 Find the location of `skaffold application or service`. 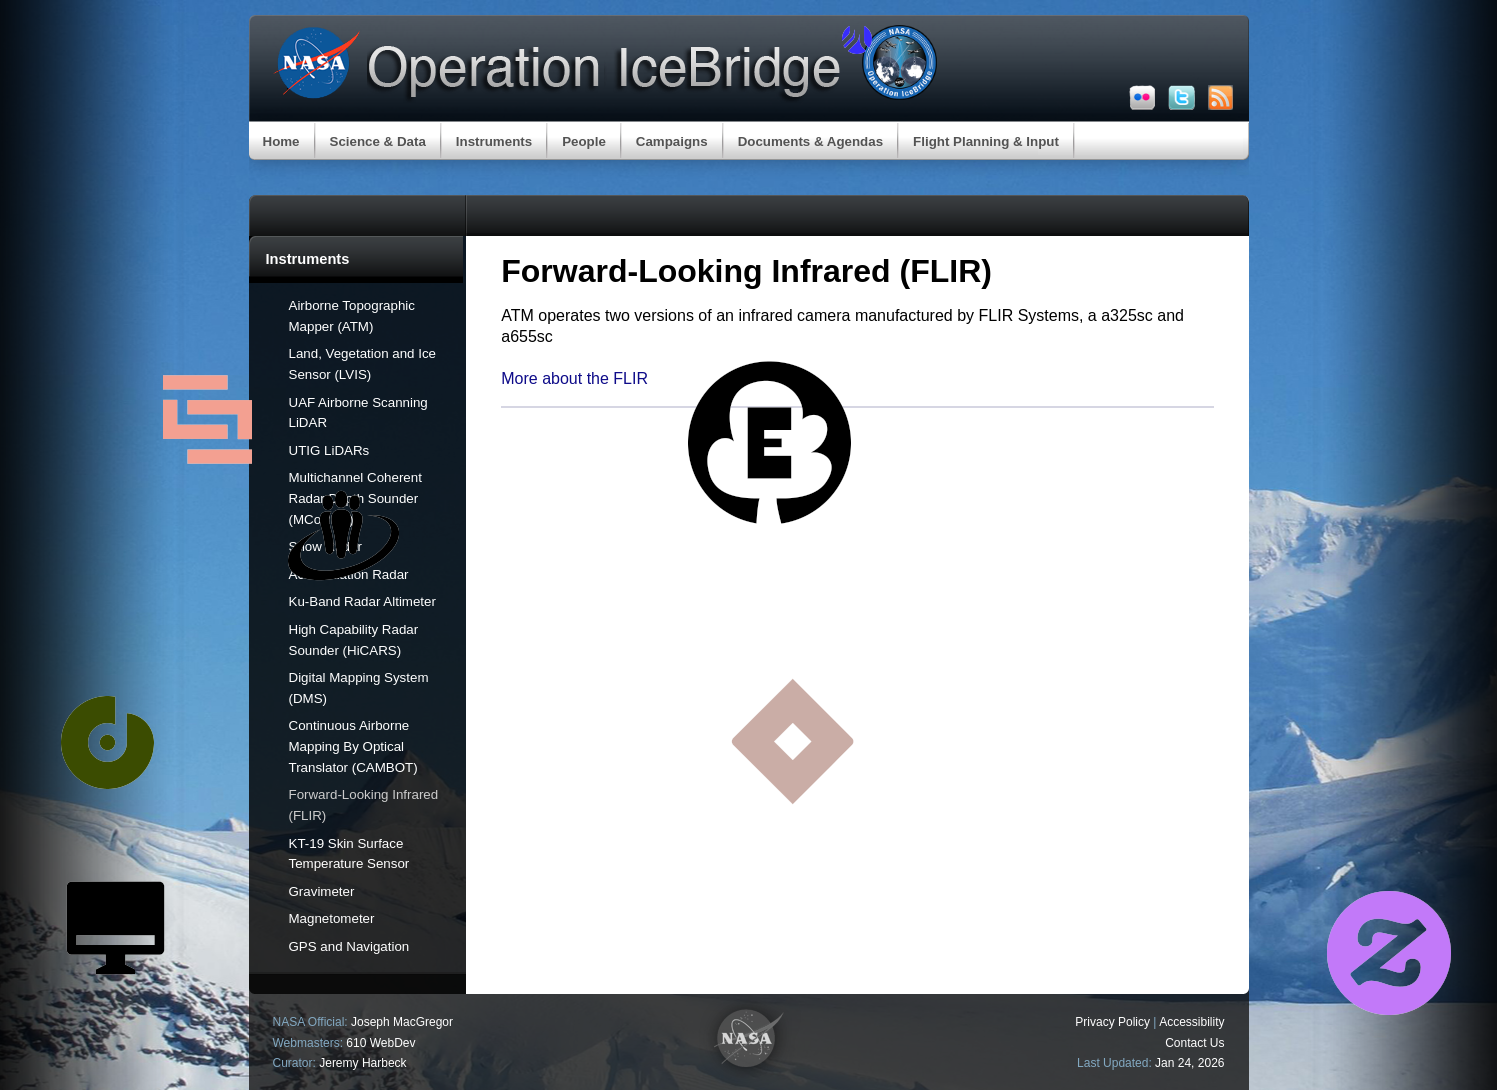

skaffold application or service is located at coordinates (207, 419).